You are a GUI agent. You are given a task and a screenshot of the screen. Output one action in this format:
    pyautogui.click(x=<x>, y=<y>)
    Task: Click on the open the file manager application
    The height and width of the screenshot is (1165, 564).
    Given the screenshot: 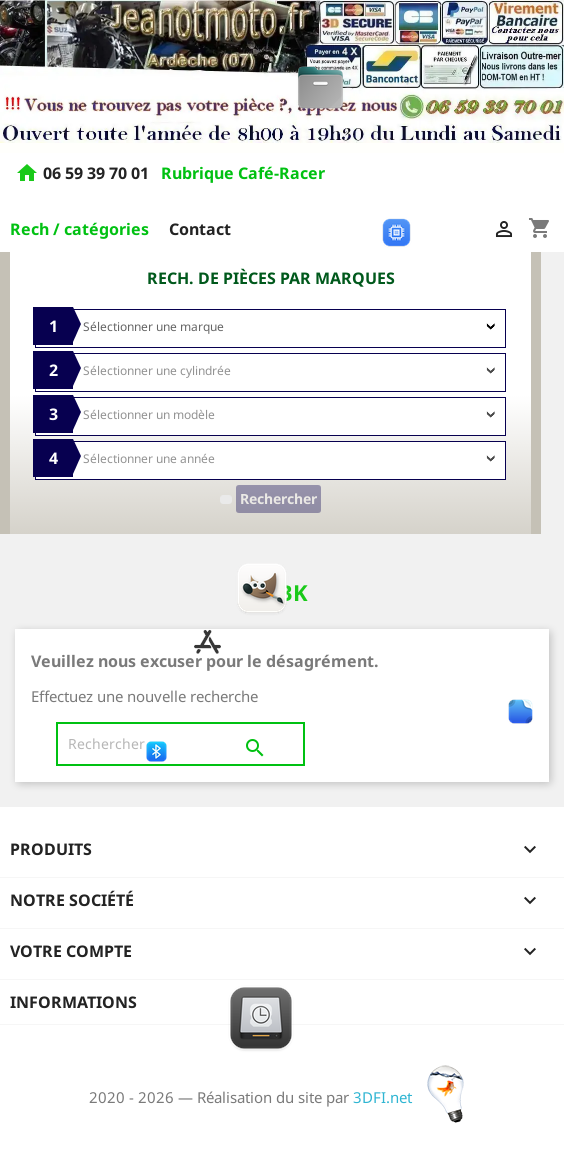 What is the action you would take?
    pyautogui.click(x=320, y=87)
    